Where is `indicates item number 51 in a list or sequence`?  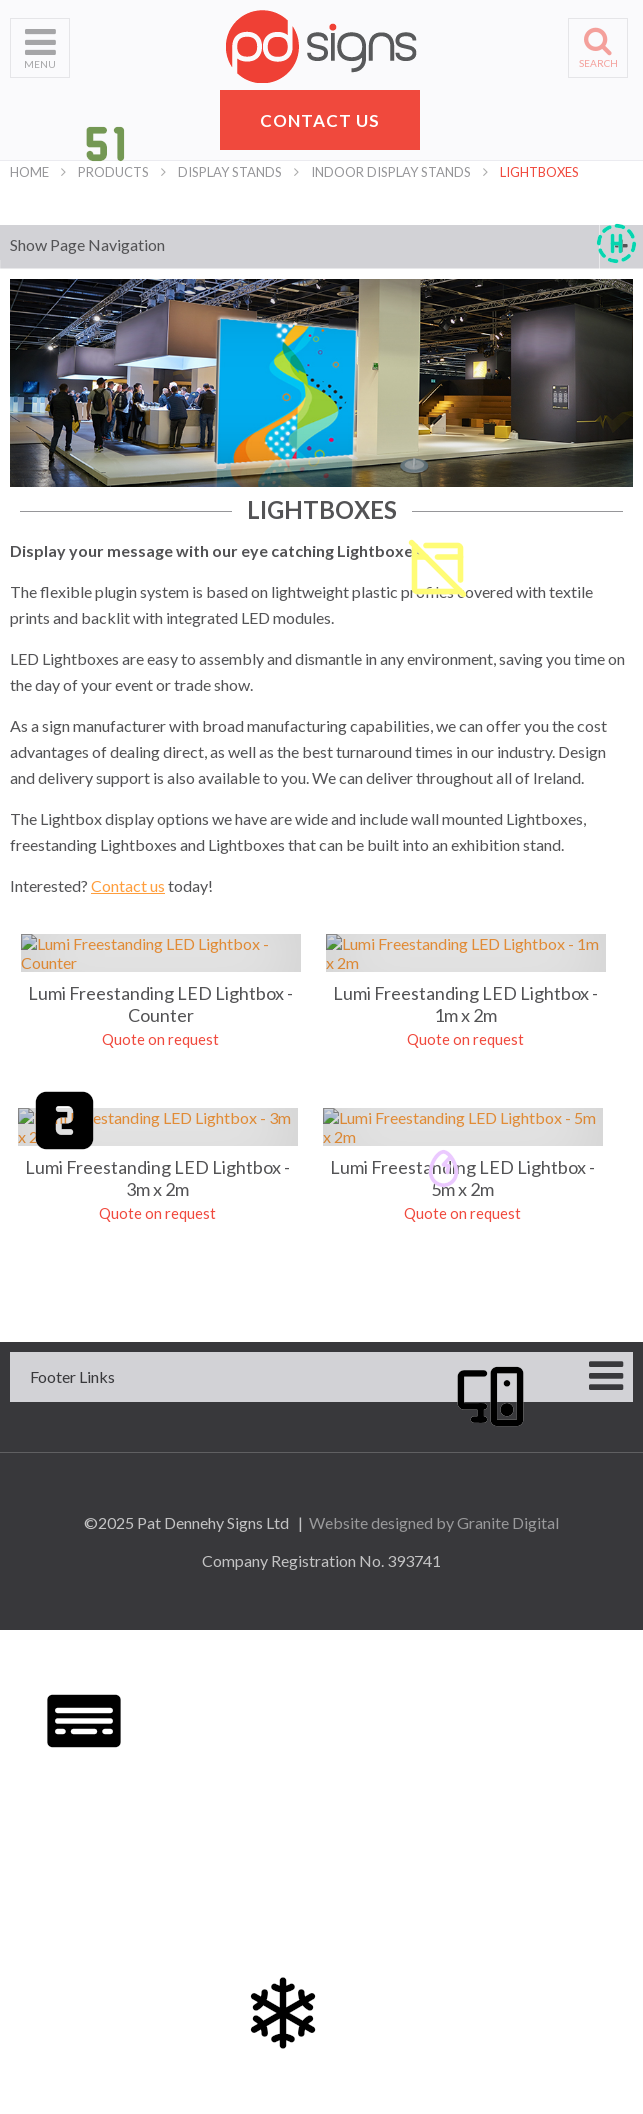
indicates item number 51 in a list or sequence is located at coordinates (107, 144).